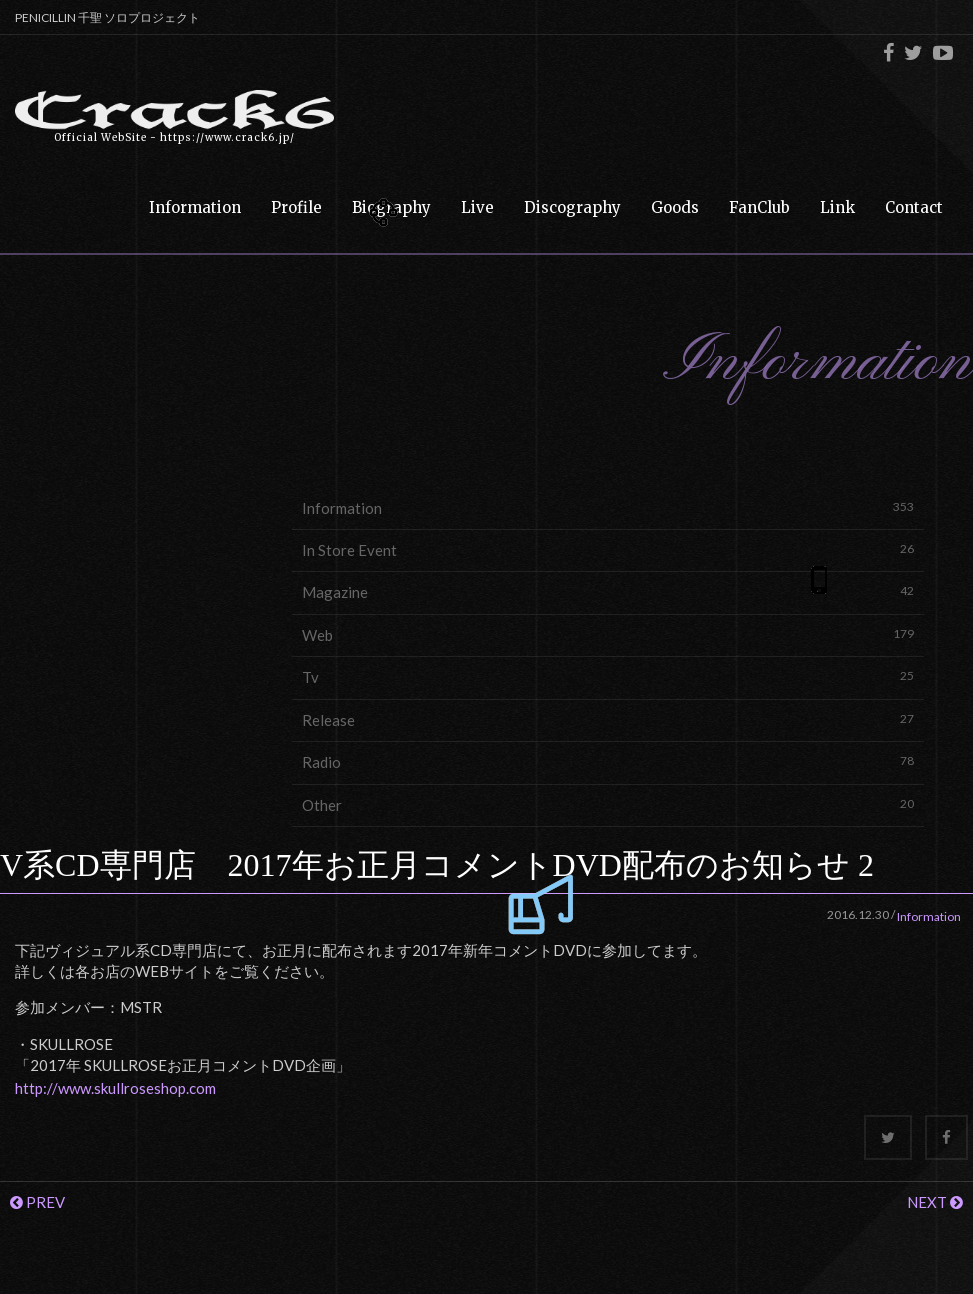 The image size is (973, 1294). I want to click on construction or building in progress, so click(542, 908).